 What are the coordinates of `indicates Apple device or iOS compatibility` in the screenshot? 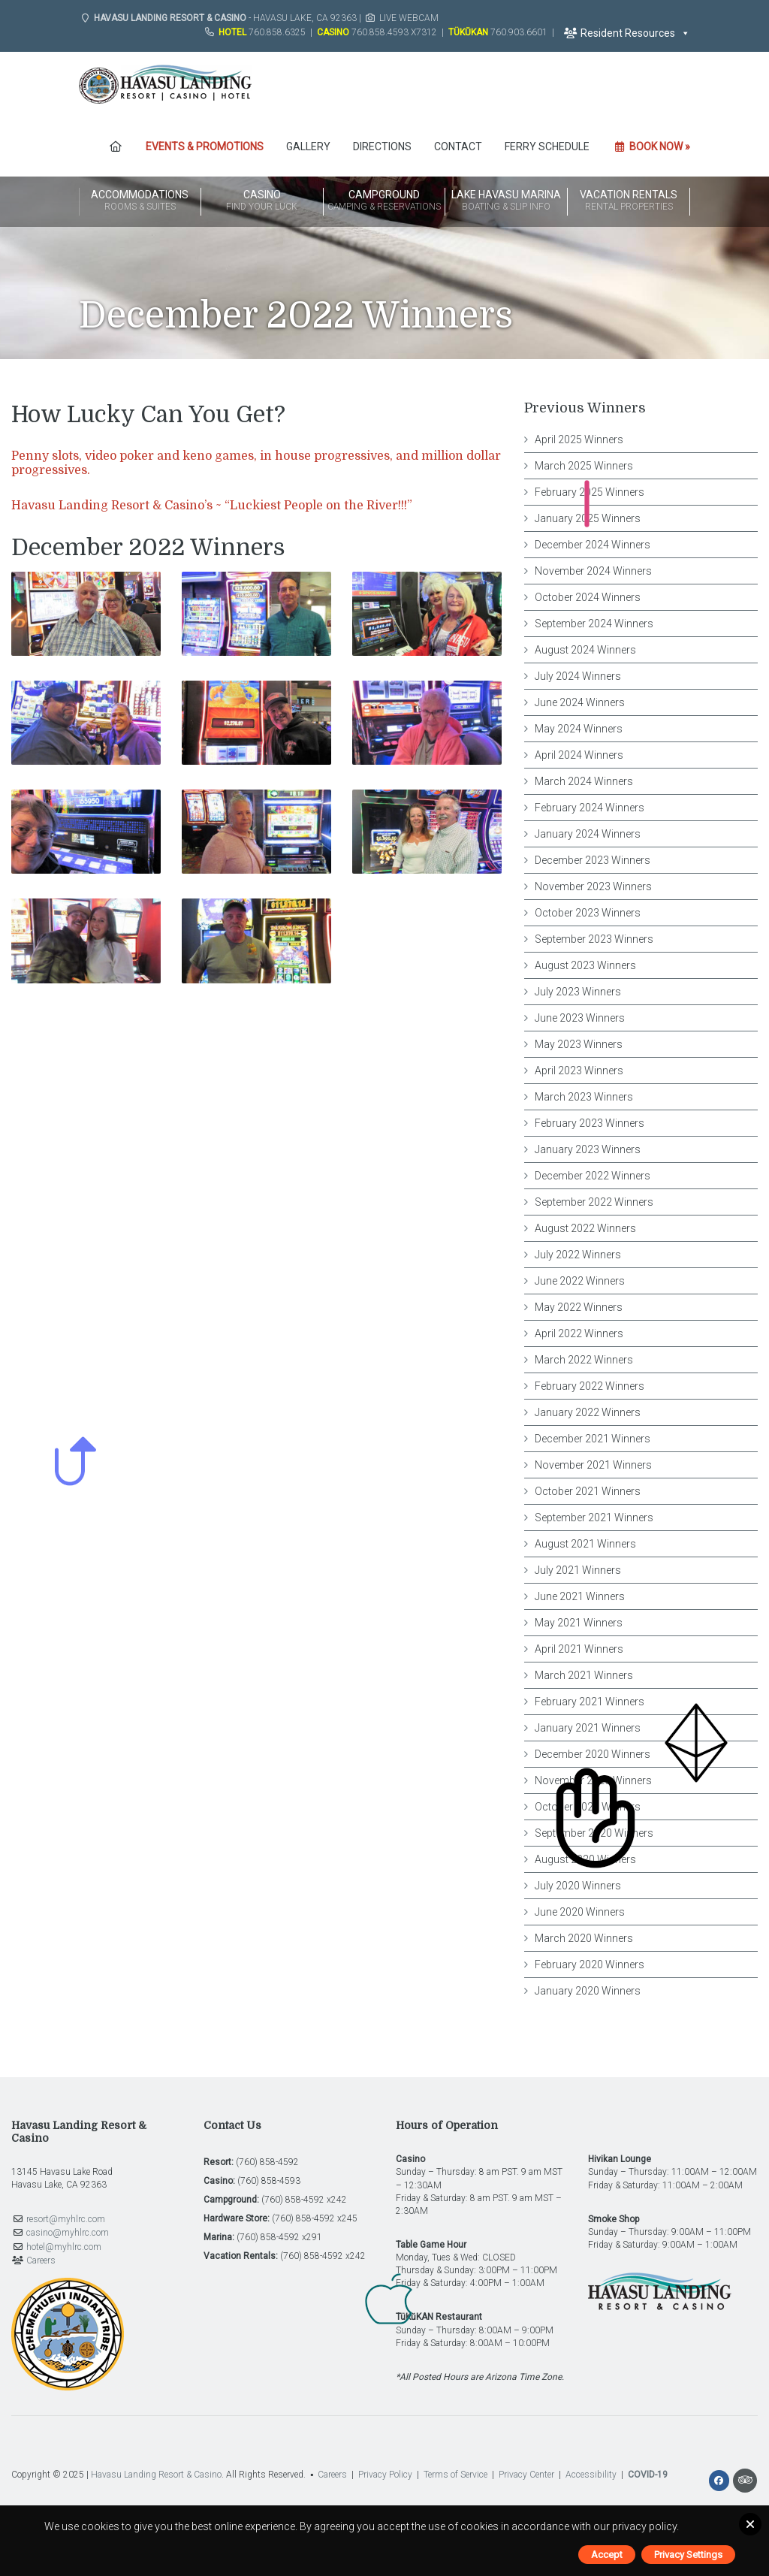 It's located at (391, 2303).